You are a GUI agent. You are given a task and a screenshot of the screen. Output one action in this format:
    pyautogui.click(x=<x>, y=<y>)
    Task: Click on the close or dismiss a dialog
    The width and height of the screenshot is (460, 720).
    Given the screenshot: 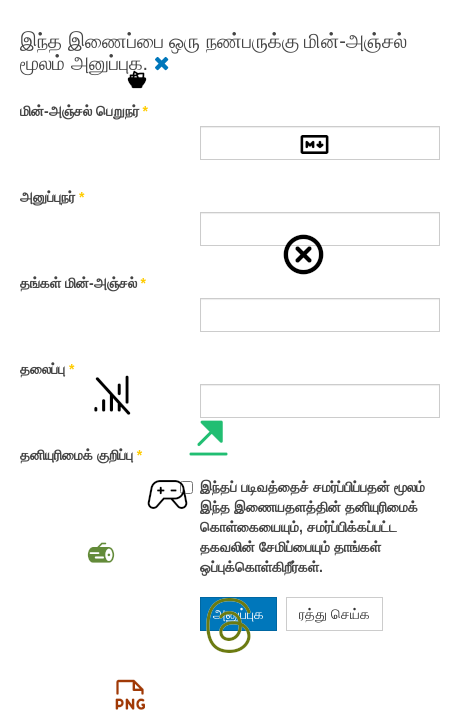 What is the action you would take?
    pyautogui.click(x=303, y=254)
    